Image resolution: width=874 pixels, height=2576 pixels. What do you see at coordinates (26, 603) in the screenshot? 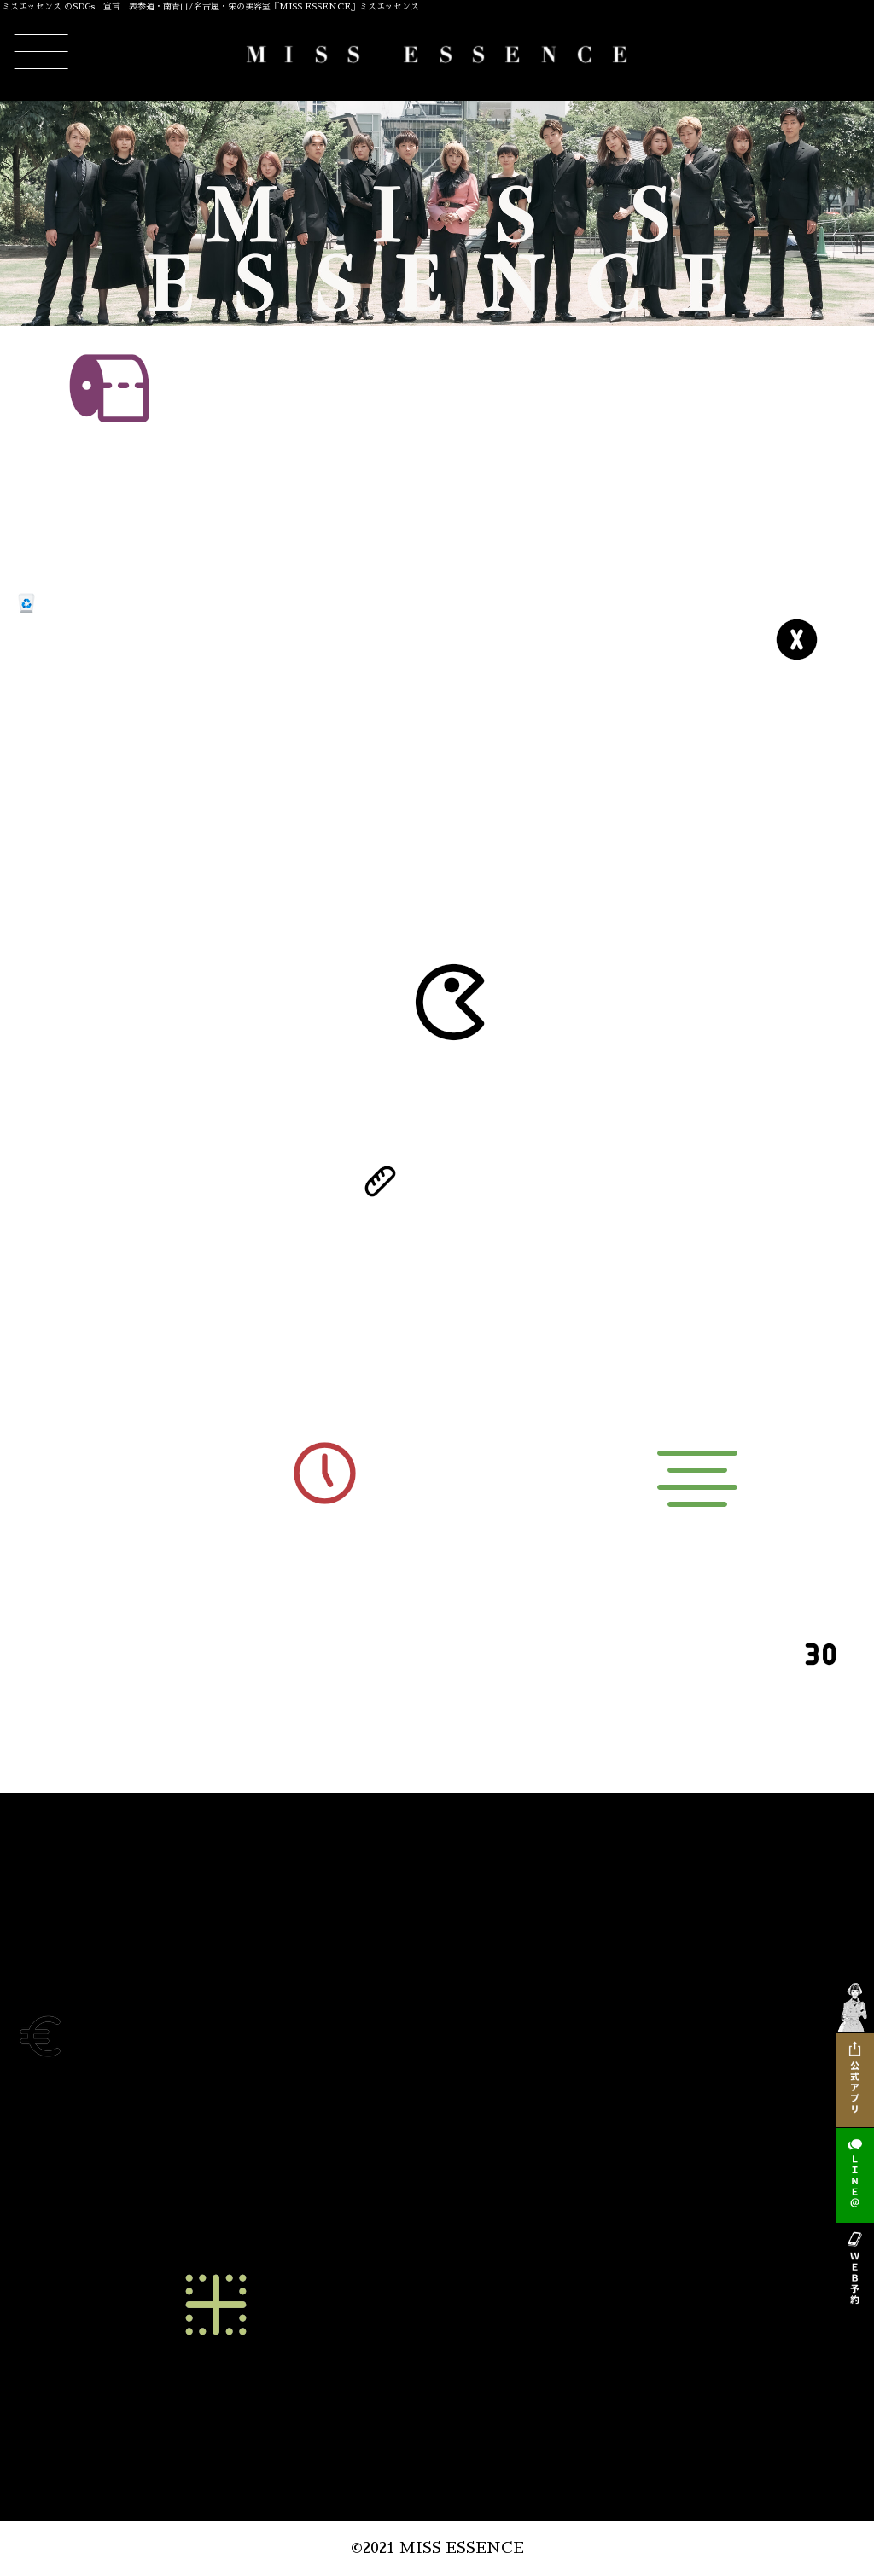
I see `empty recycle bin with no deleted items` at bounding box center [26, 603].